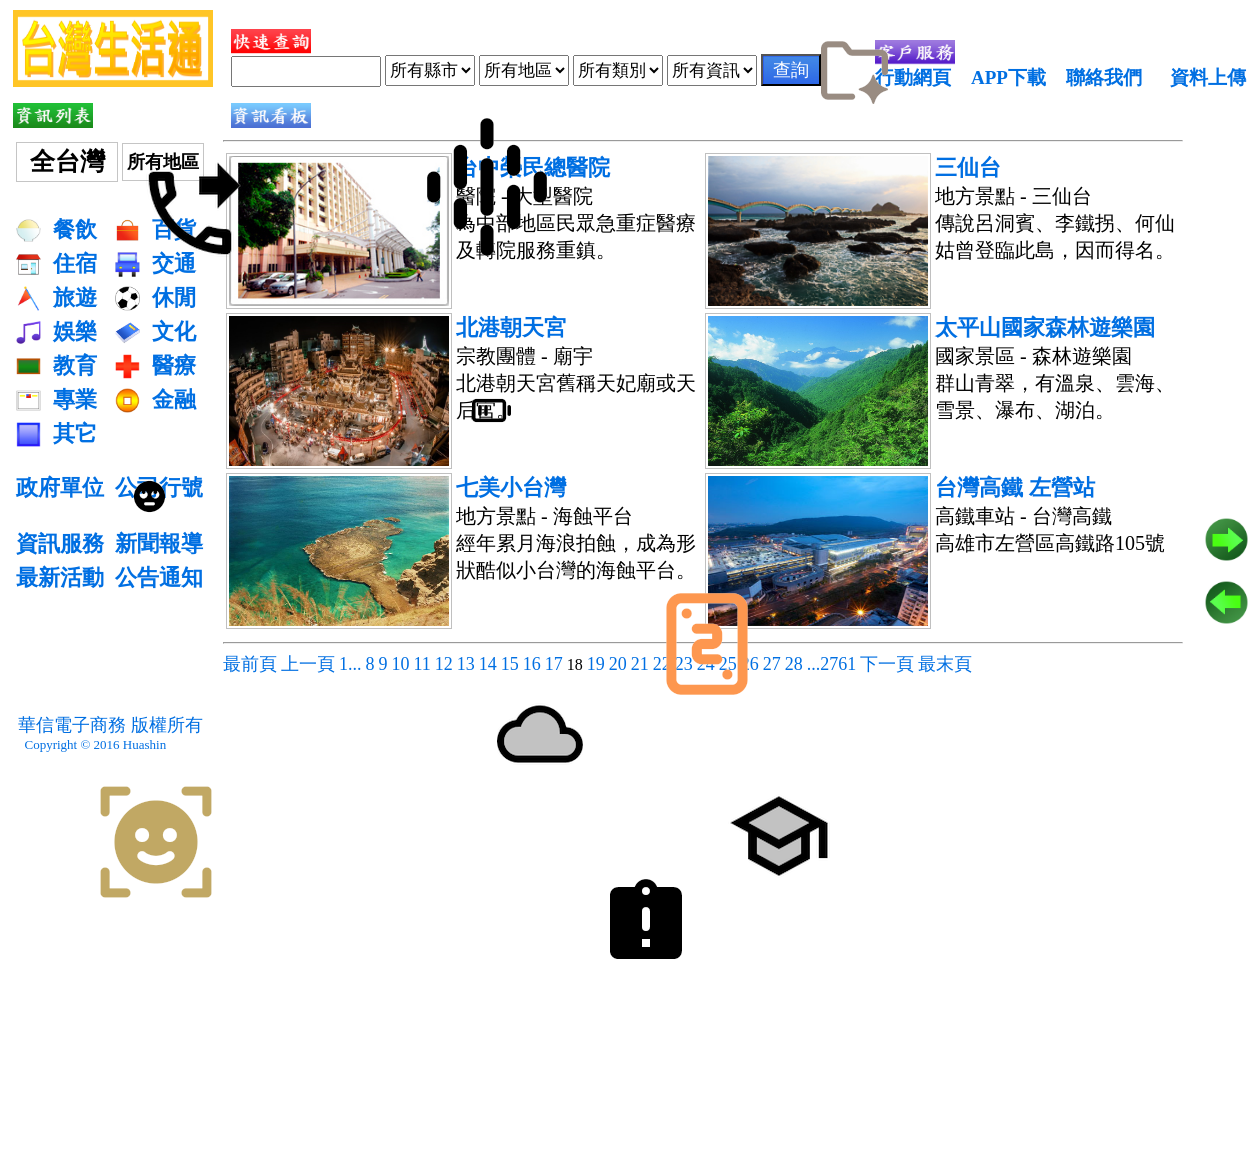 The image size is (1258, 1166). Describe the element at coordinates (779, 836) in the screenshot. I see `access education or school-related features` at that location.